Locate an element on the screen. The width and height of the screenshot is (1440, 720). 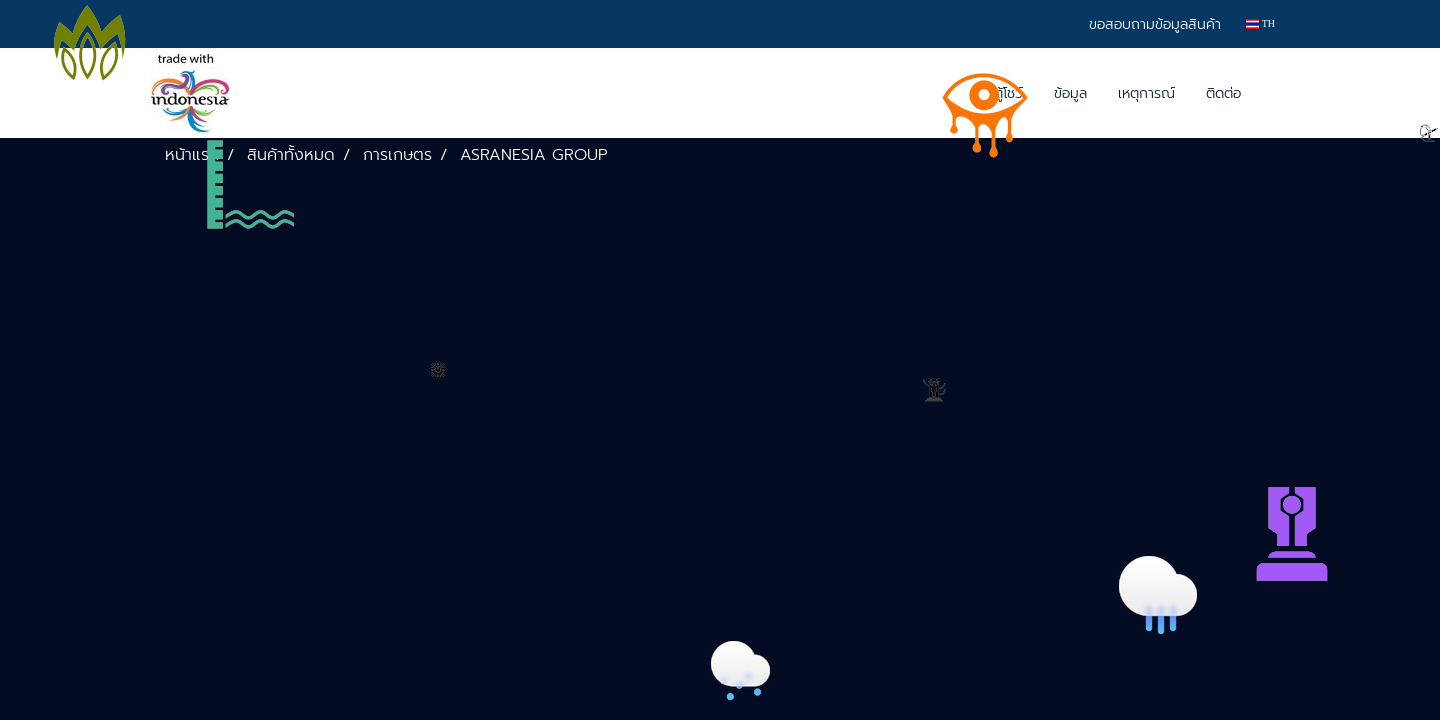
indicates rainy or showery weather conditions is located at coordinates (1158, 595).